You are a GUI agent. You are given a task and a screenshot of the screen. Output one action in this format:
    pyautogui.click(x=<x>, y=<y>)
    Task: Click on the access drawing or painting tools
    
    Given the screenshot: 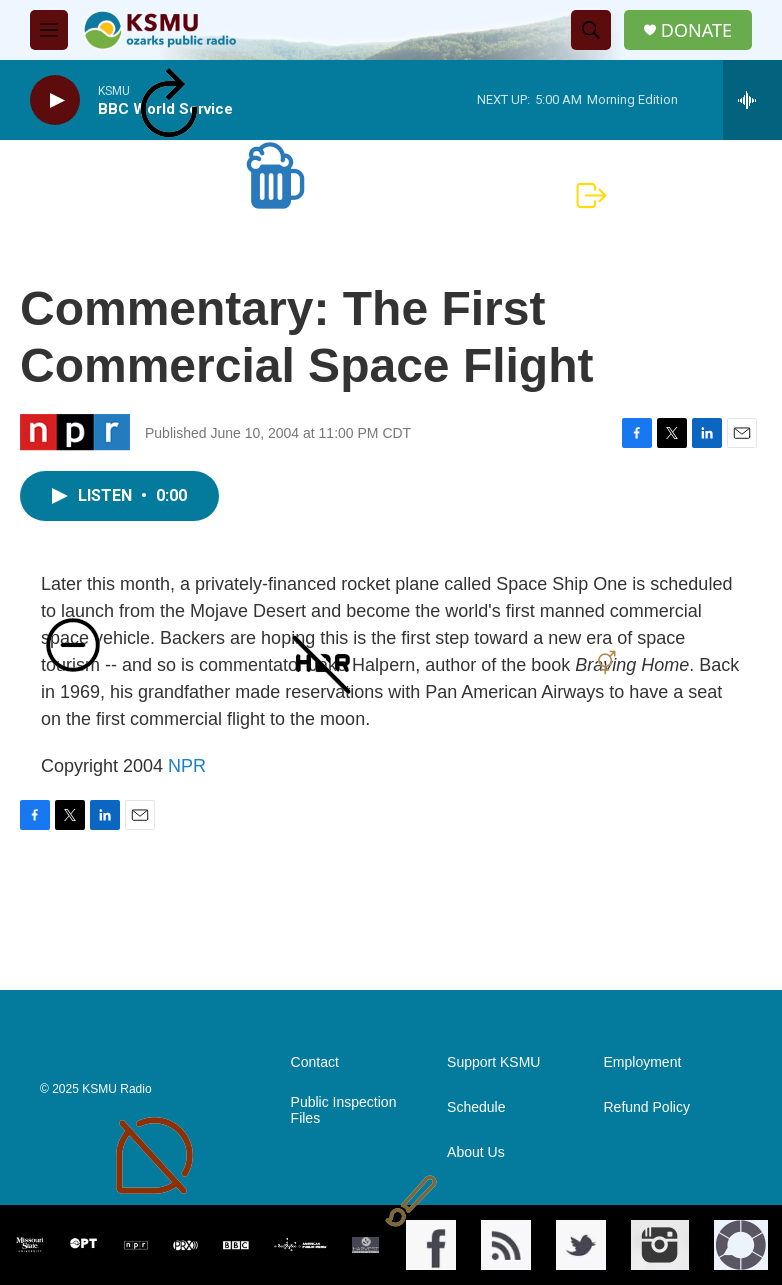 What is the action you would take?
    pyautogui.click(x=411, y=1201)
    